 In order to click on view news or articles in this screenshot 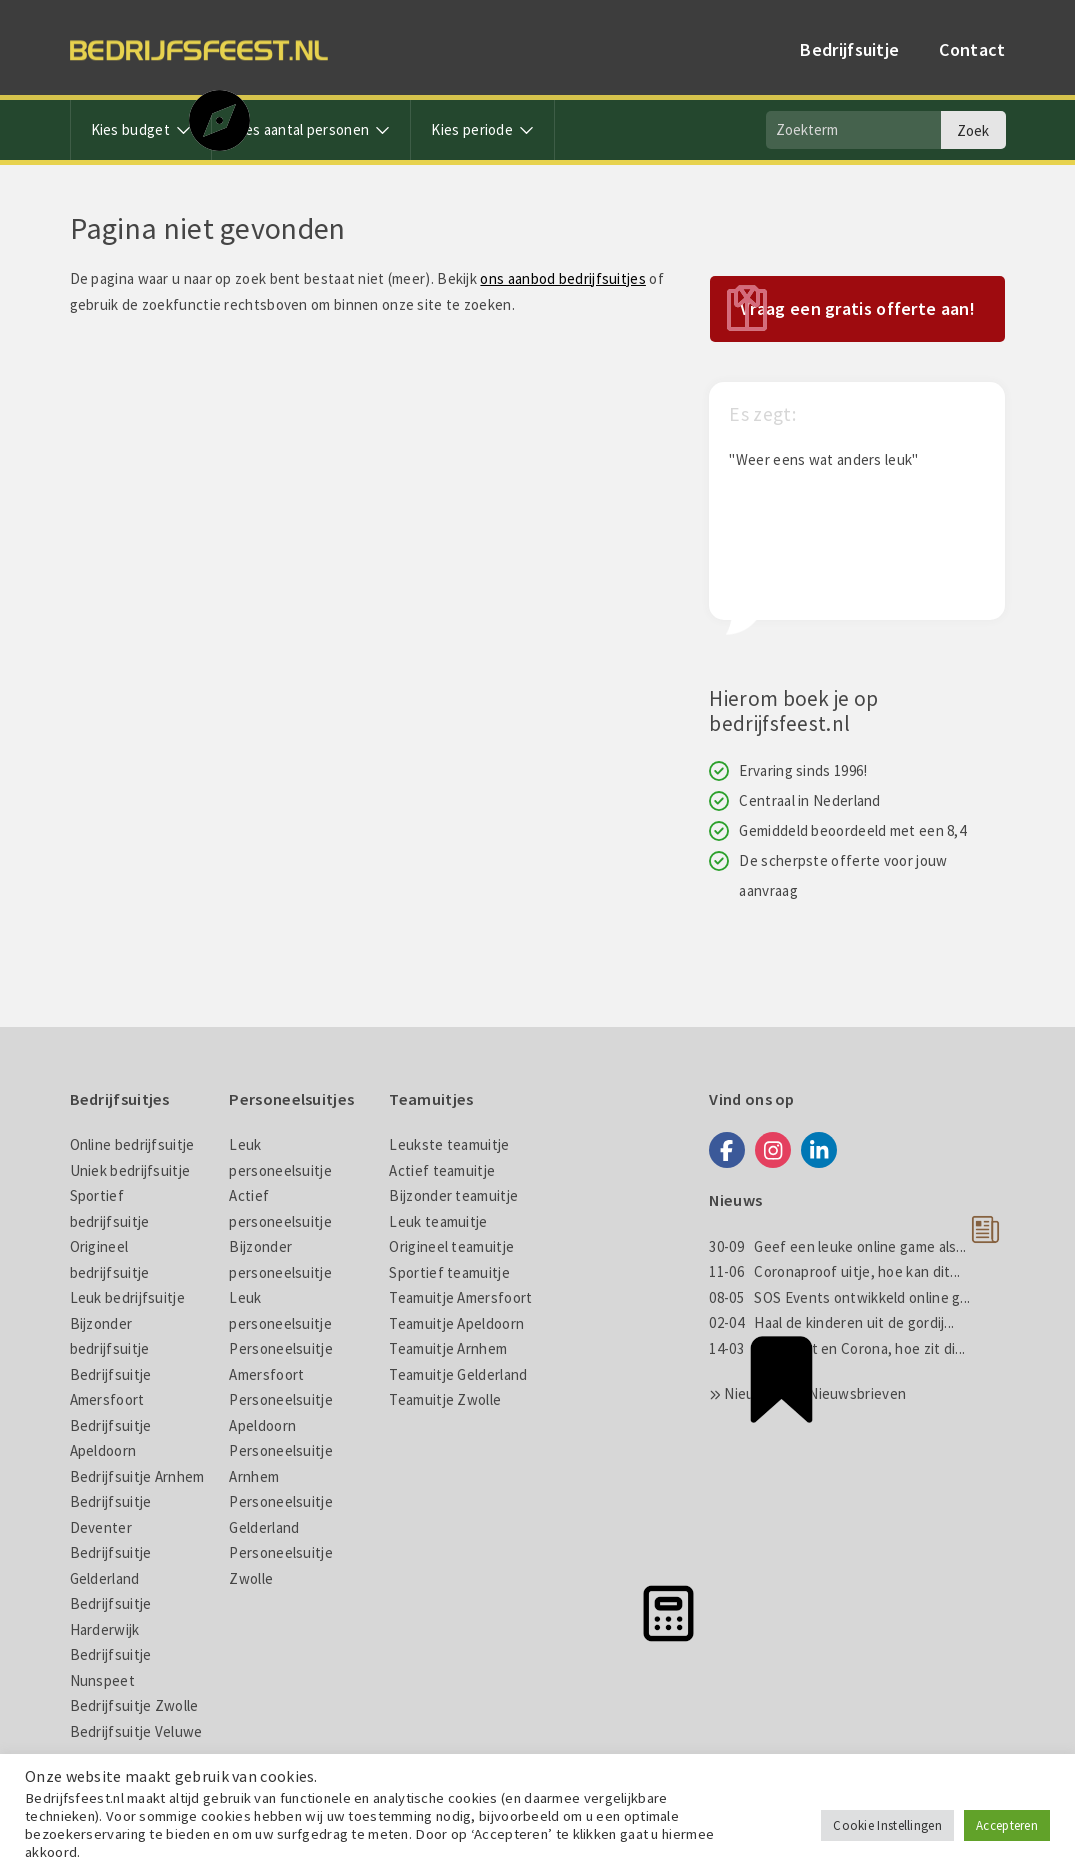, I will do `click(985, 1229)`.